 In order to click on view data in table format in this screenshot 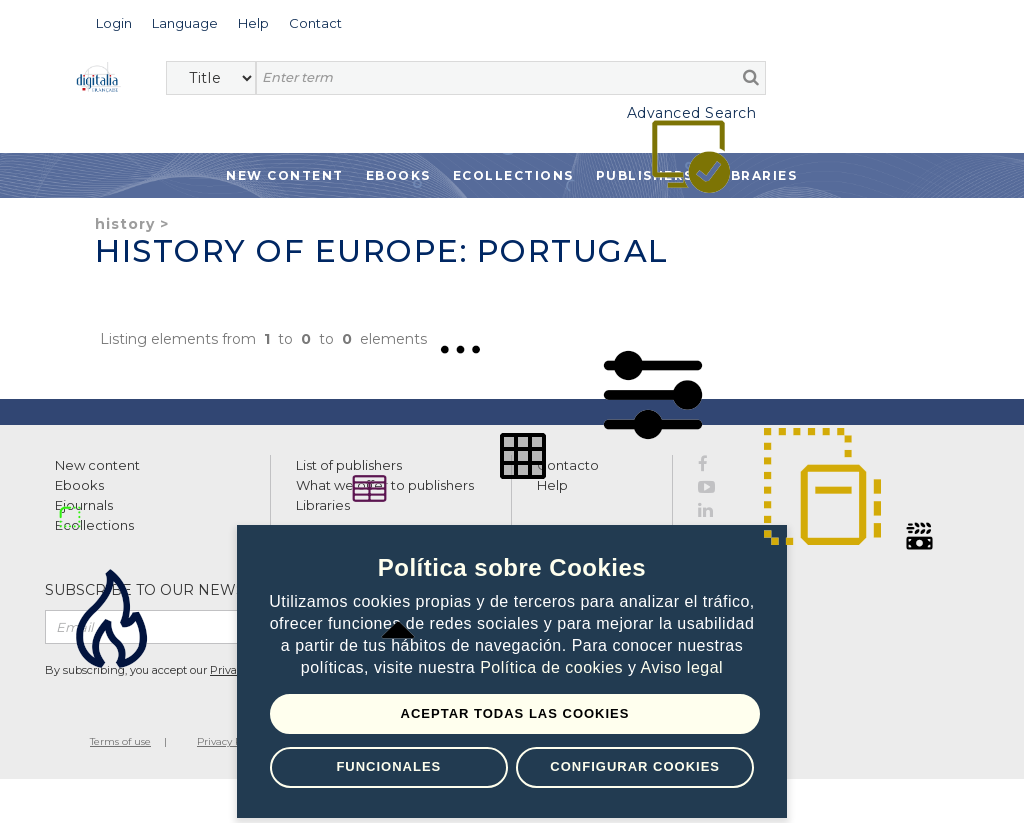, I will do `click(369, 488)`.